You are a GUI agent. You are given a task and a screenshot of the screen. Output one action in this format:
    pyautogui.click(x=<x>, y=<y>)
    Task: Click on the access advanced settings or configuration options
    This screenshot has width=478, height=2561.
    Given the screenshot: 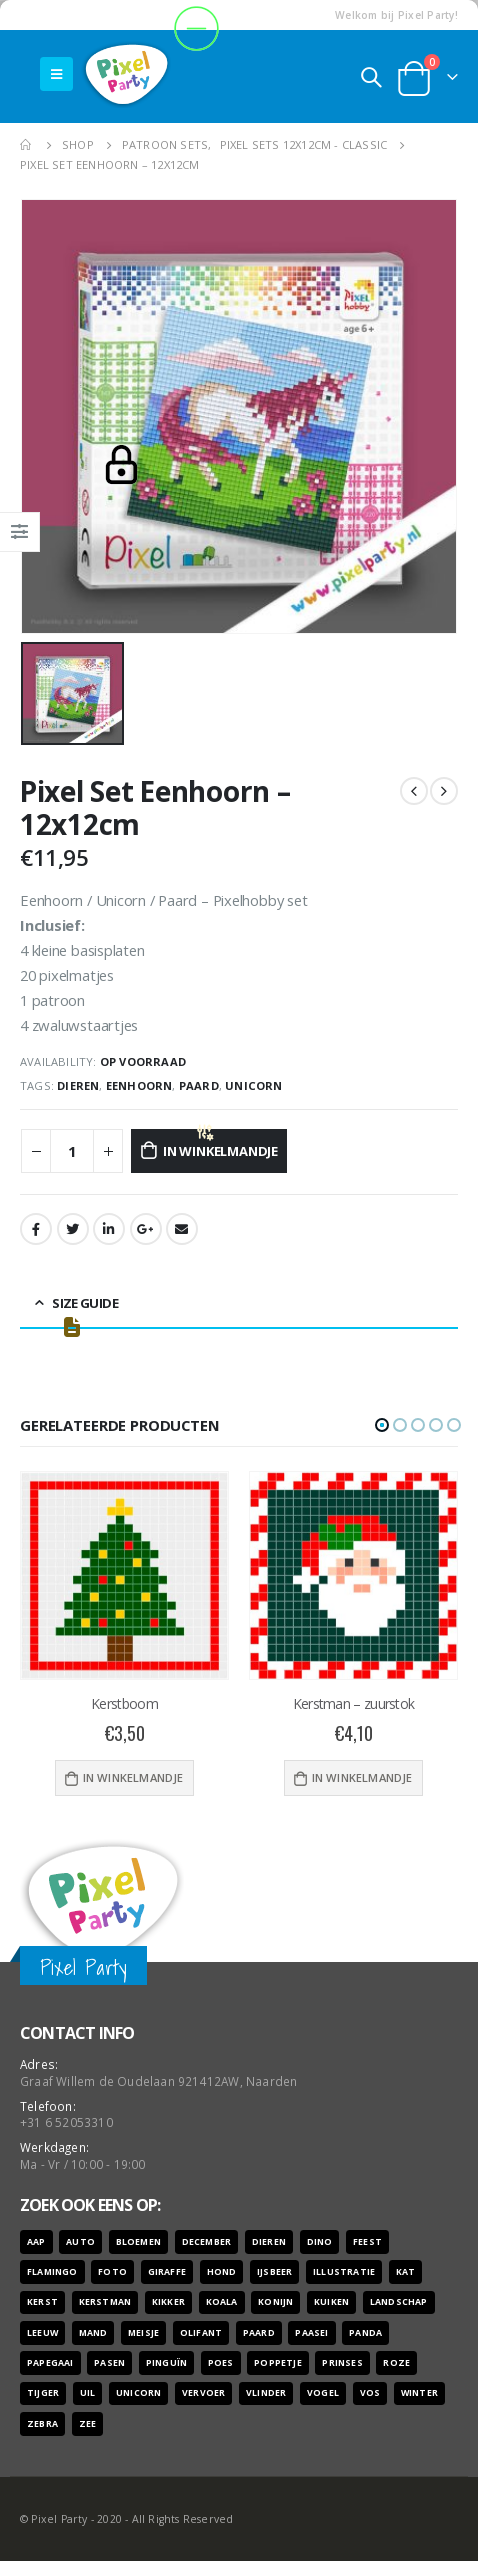 What is the action you would take?
    pyautogui.click(x=204, y=1131)
    